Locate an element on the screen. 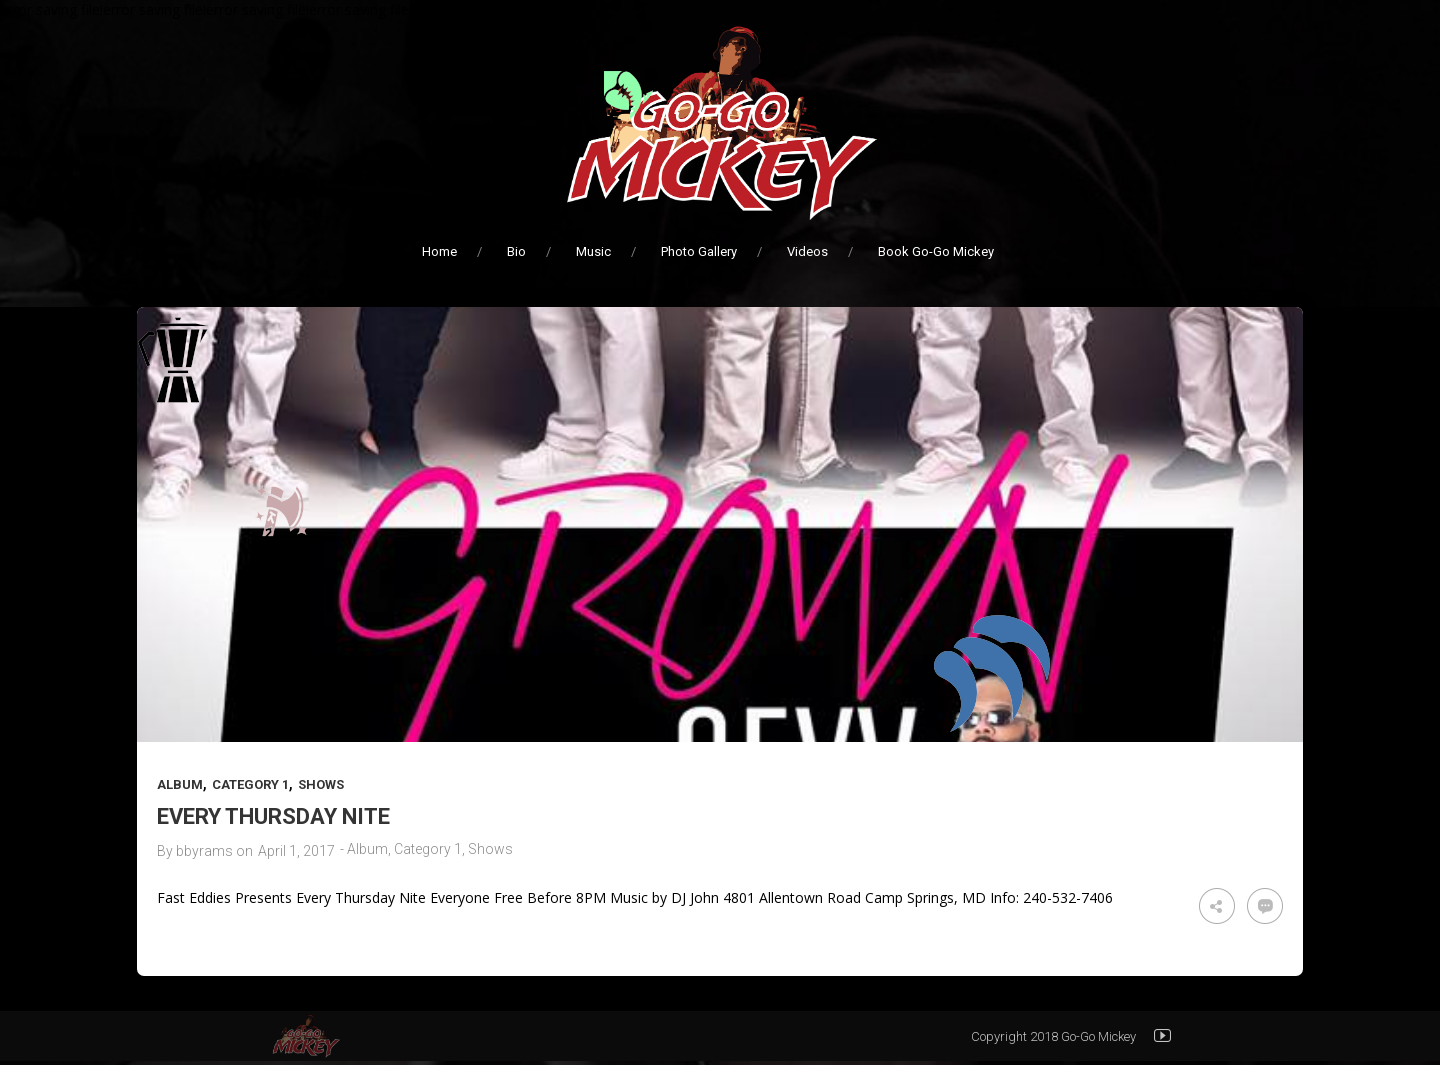 The image size is (1440, 1065). browse coffee brewing recipes is located at coordinates (178, 360).